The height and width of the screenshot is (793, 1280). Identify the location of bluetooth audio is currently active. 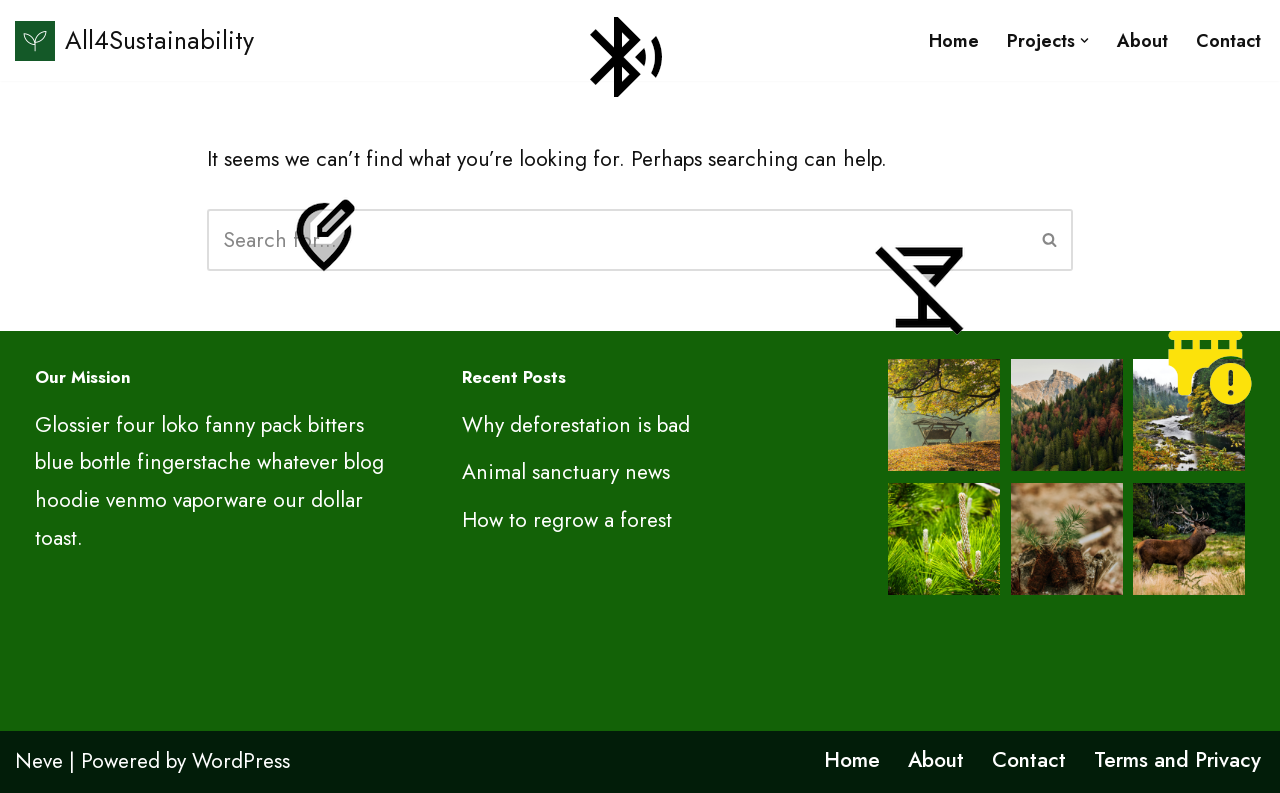
(626, 57).